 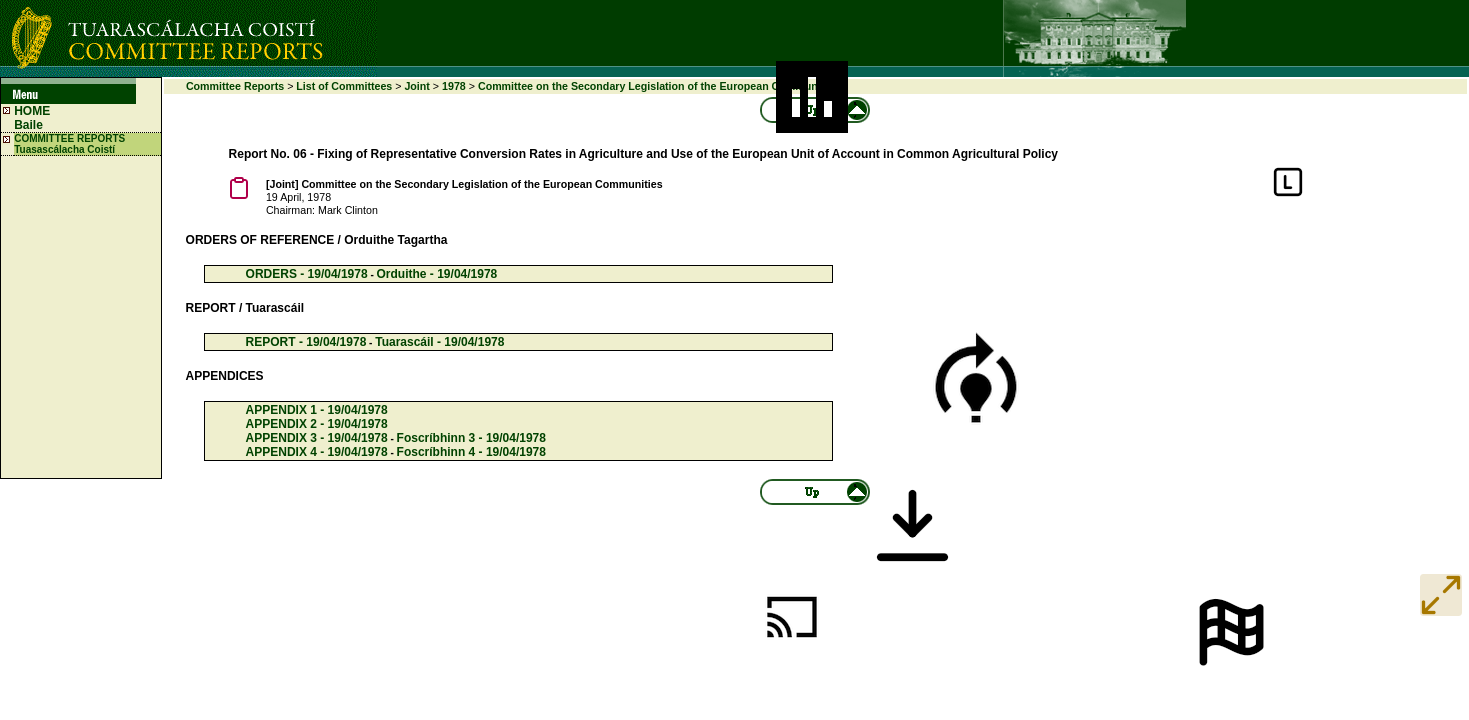 What do you see at coordinates (1229, 631) in the screenshot?
I see `indicates a finish line or goal completion` at bounding box center [1229, 631].